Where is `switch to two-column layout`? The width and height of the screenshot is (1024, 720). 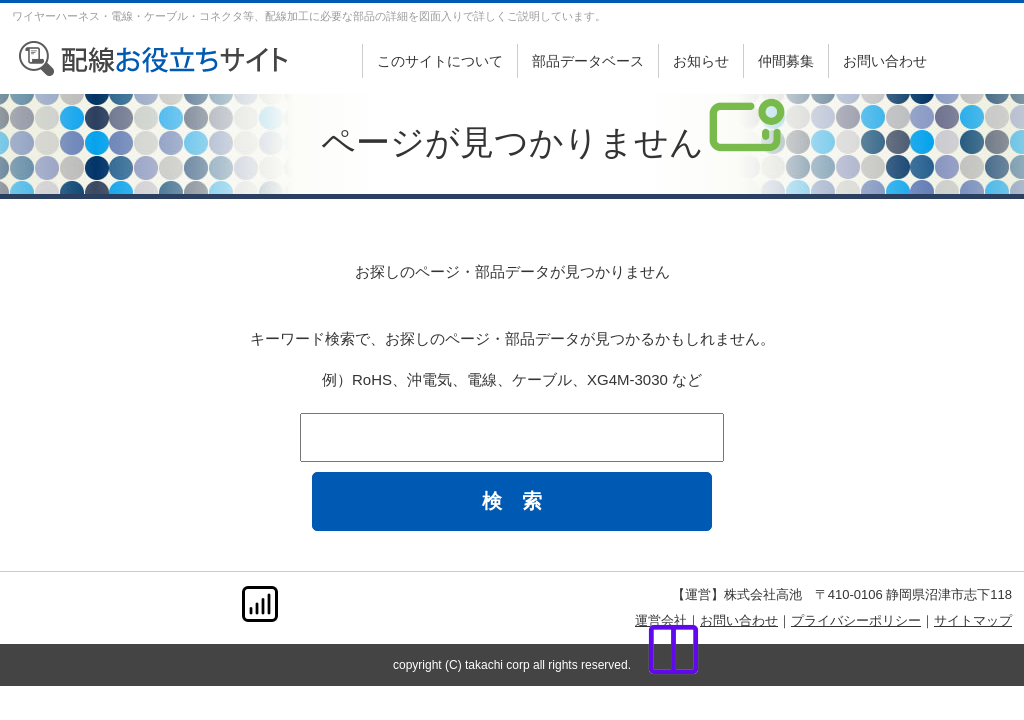
switch to two-column layout is located at coordinates (673, 649).